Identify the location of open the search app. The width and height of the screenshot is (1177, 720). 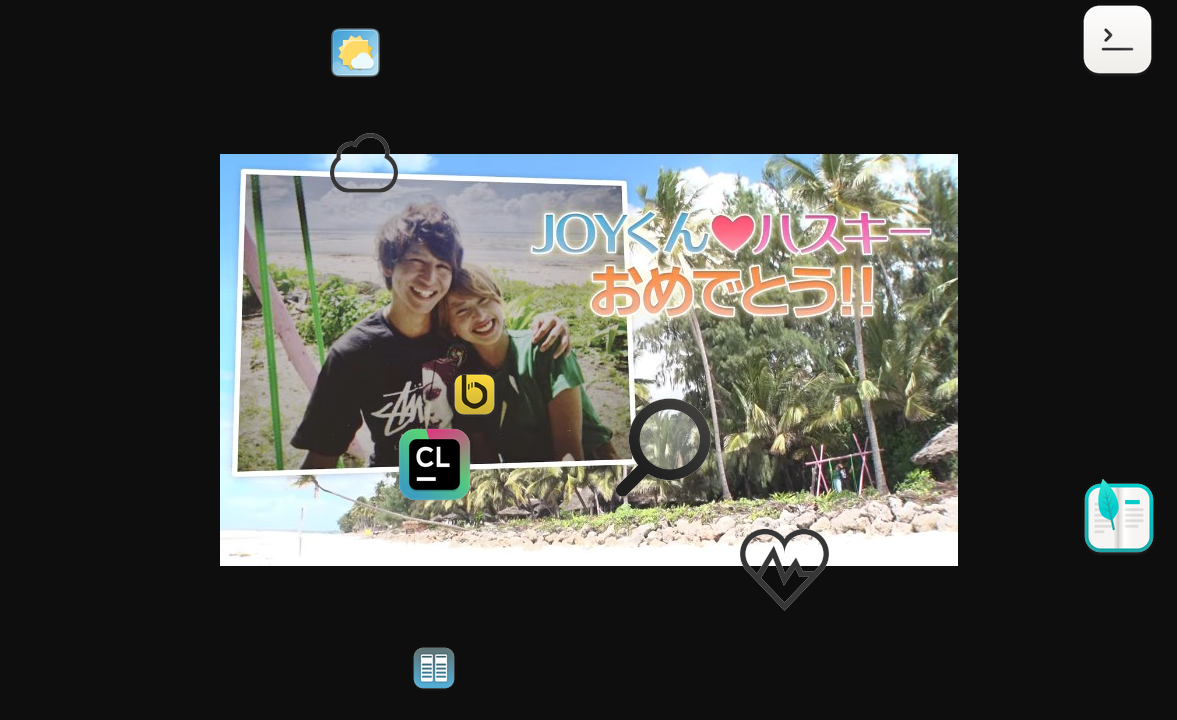
(663, 446).